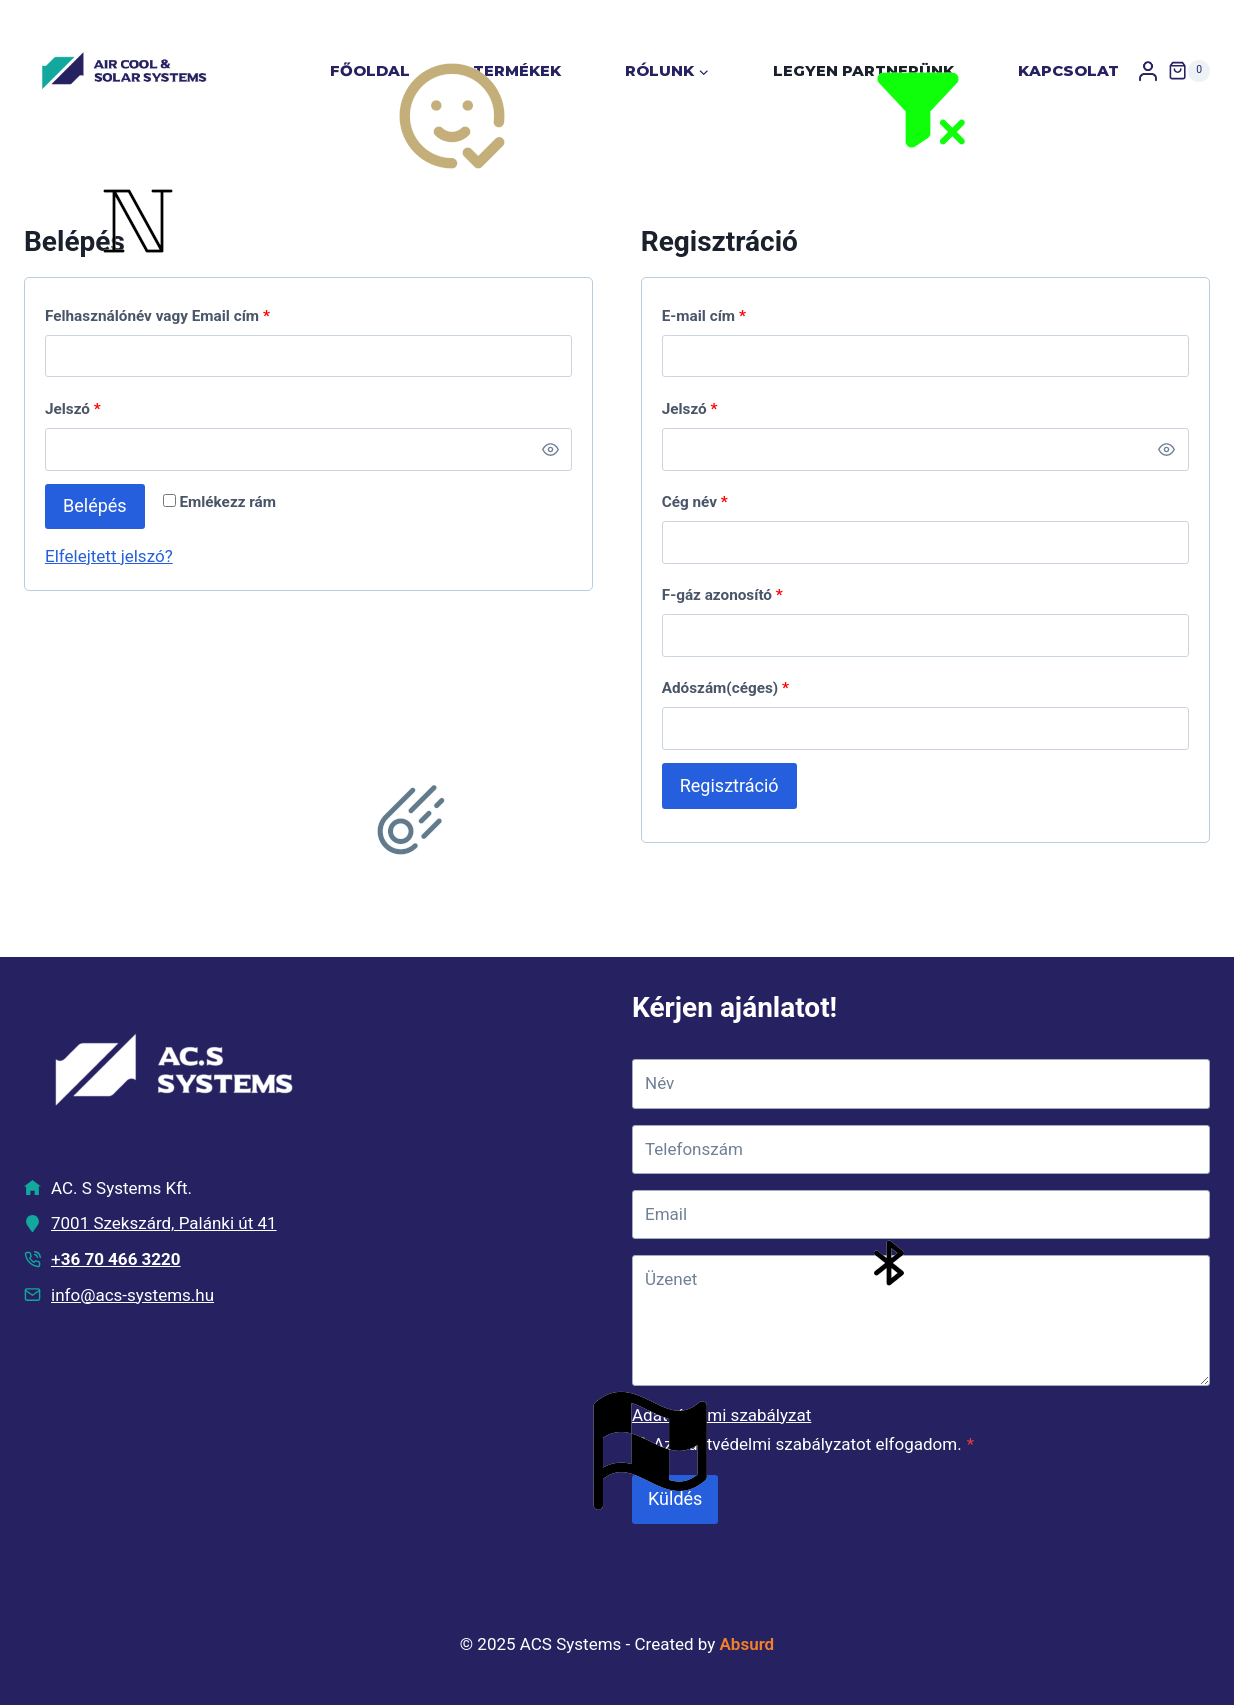  I want to click on toggle bluetooth connectivity on or off, so click(889, 1263).